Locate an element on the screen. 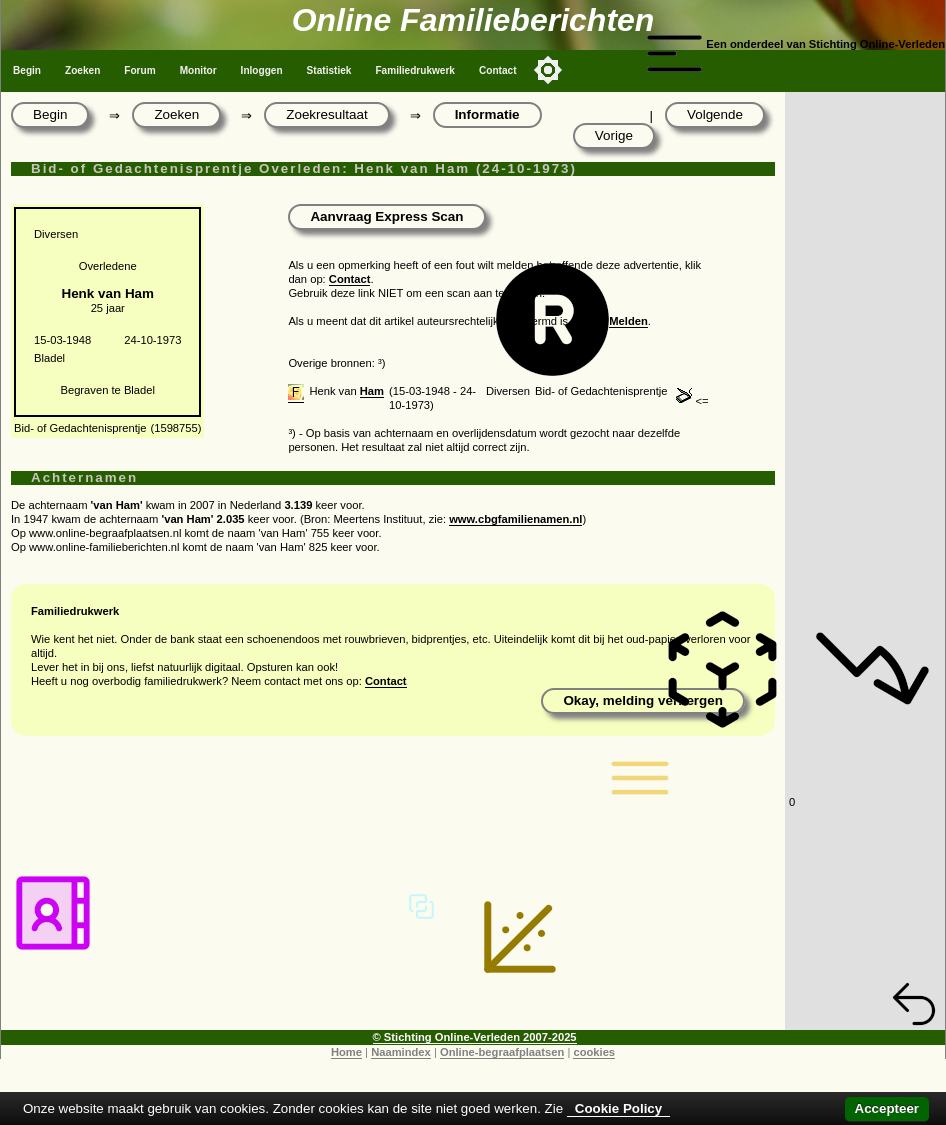 This screenshot has height=1125, width=946. exclude overlapping areas in a selection is located at coordinates (421, 906).